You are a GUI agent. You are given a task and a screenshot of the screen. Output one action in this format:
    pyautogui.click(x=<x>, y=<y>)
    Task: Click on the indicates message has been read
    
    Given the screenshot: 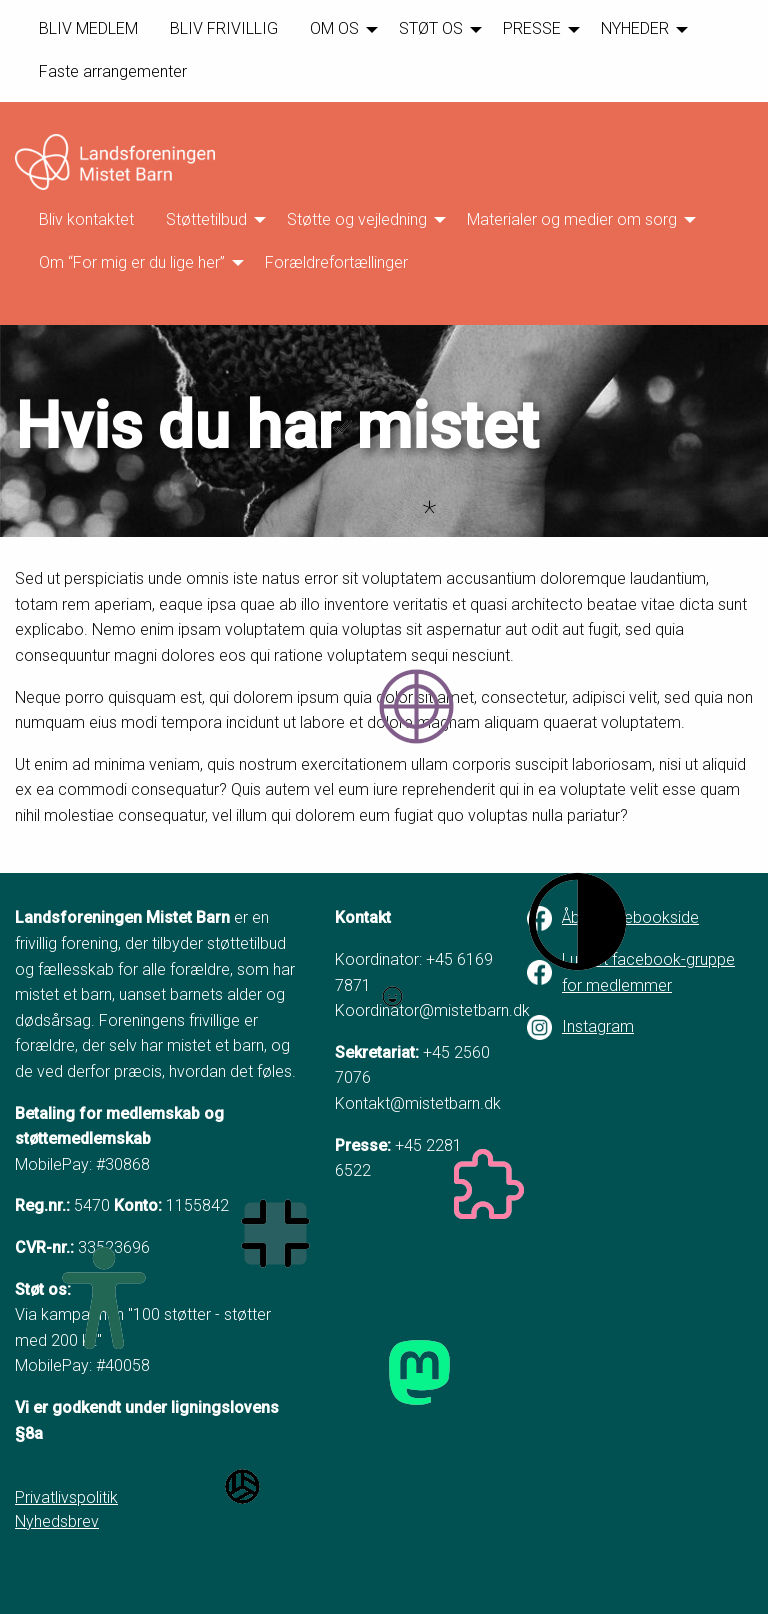 What is the action you would take?
    pyautogui.click(x=342, y=426)
    